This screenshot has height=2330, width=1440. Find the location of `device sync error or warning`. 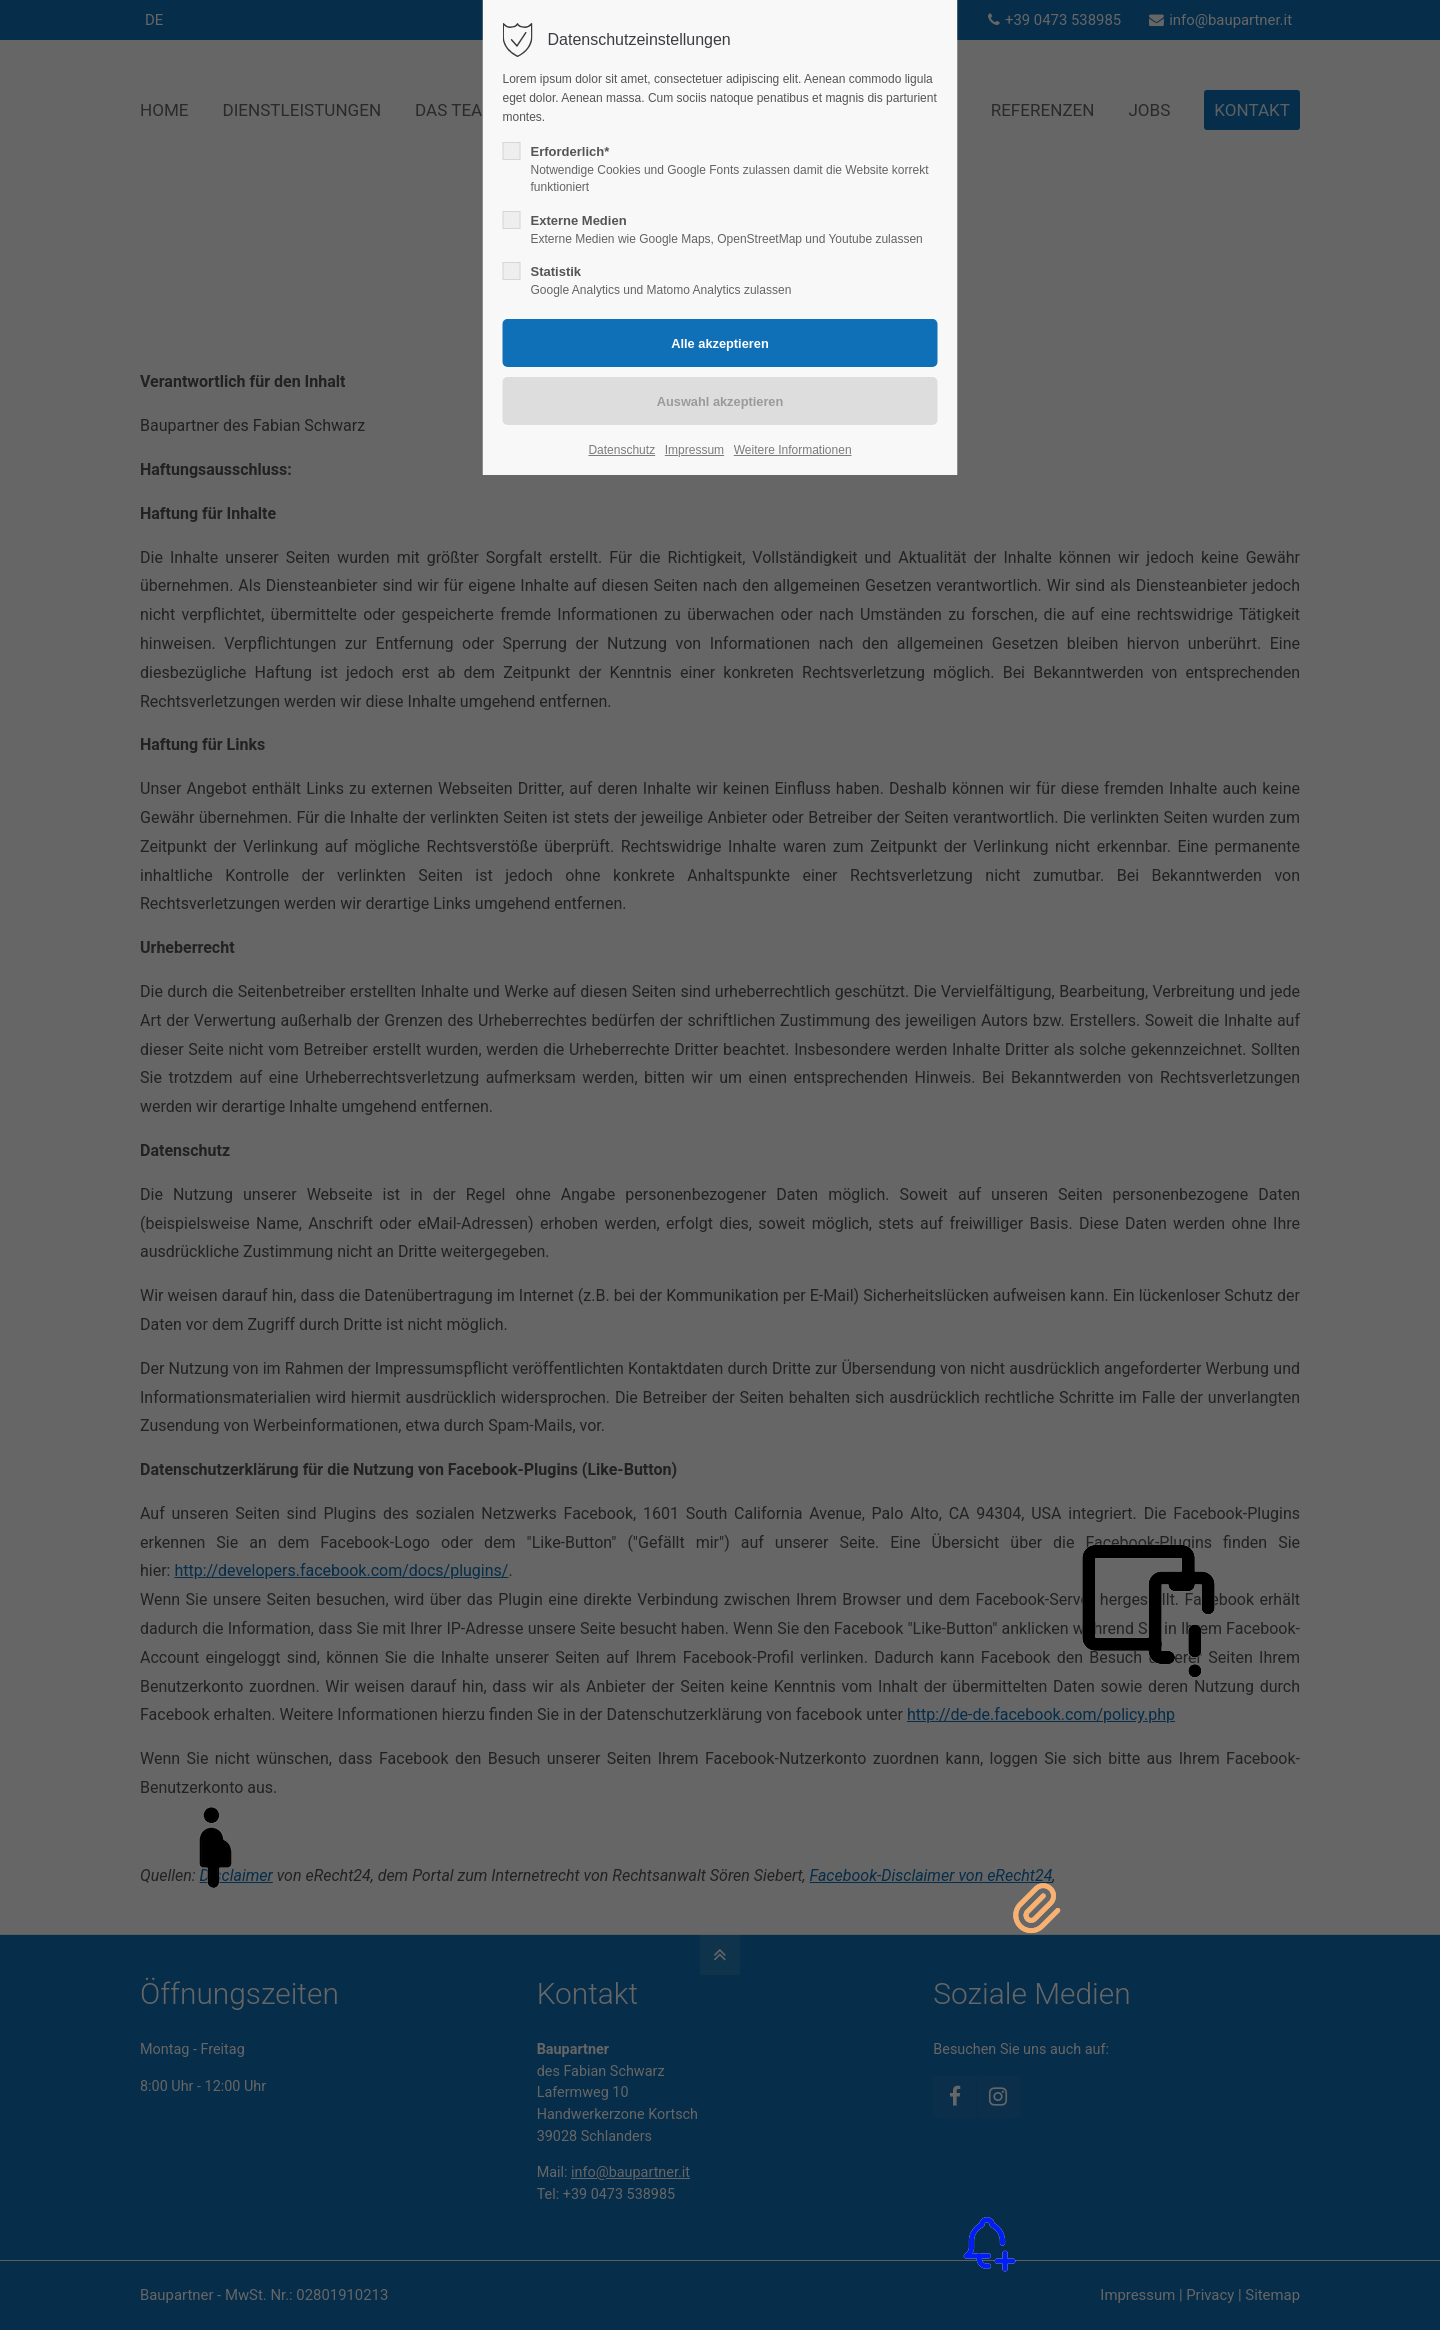

device sync error or warning is located at coordinates (1148, 1604).